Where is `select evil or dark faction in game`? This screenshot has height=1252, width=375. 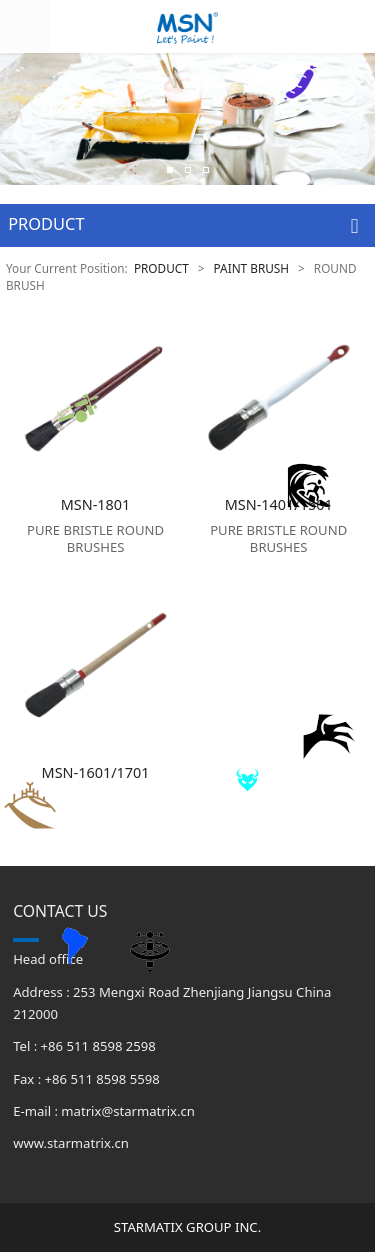 select evil or dark faction in game is located at coordinates (329, 737).